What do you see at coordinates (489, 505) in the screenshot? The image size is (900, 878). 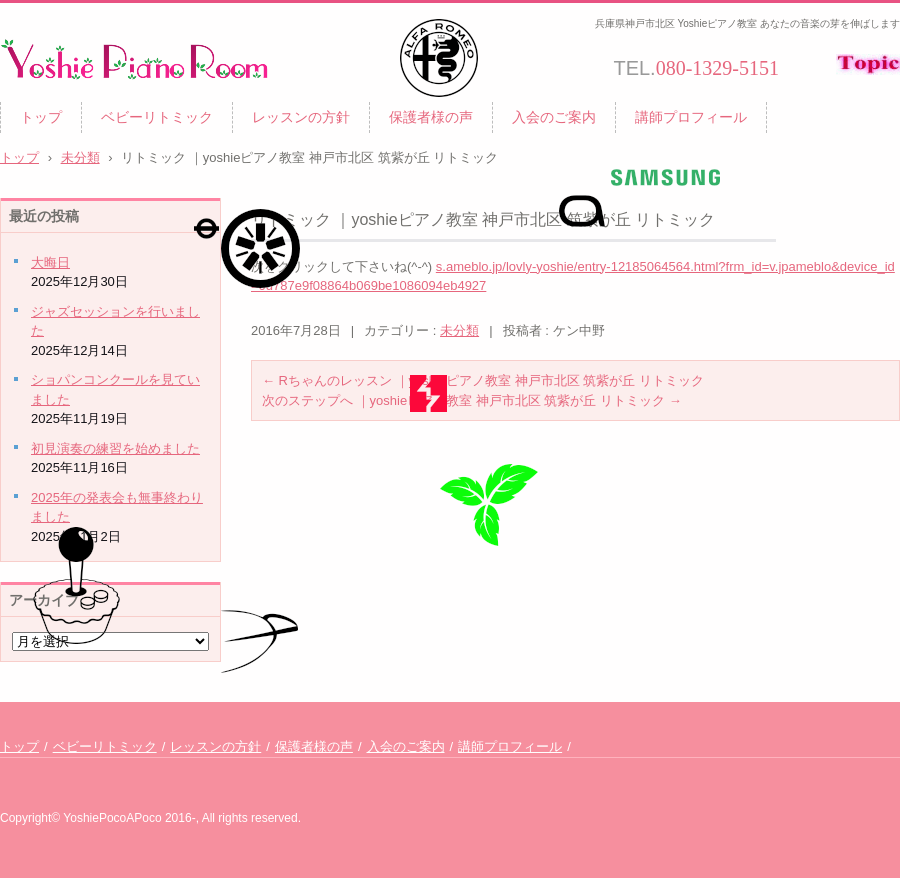 I see `open trilium notes application` at bounding box center [489, 505].